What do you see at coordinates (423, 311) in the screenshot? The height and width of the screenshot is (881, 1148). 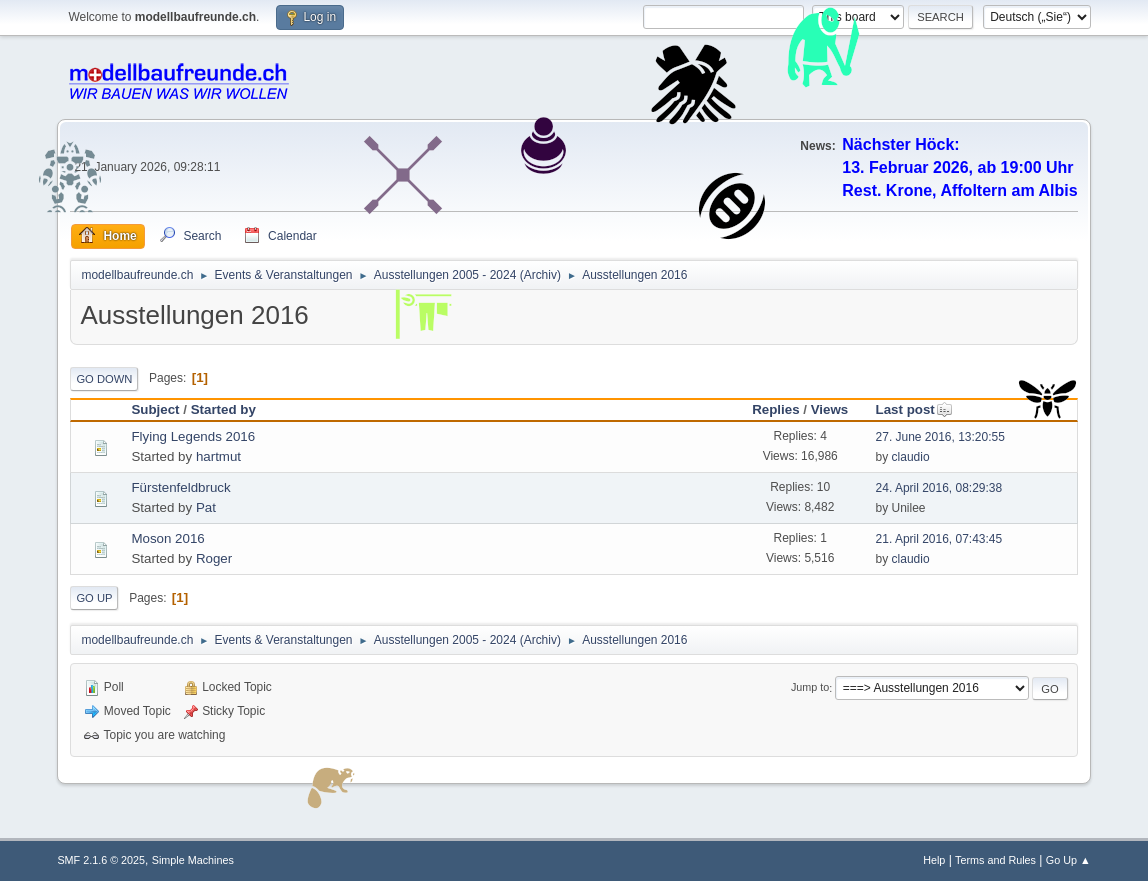 I see `laundry or clothing care feature` at bounding box center [423, 311].